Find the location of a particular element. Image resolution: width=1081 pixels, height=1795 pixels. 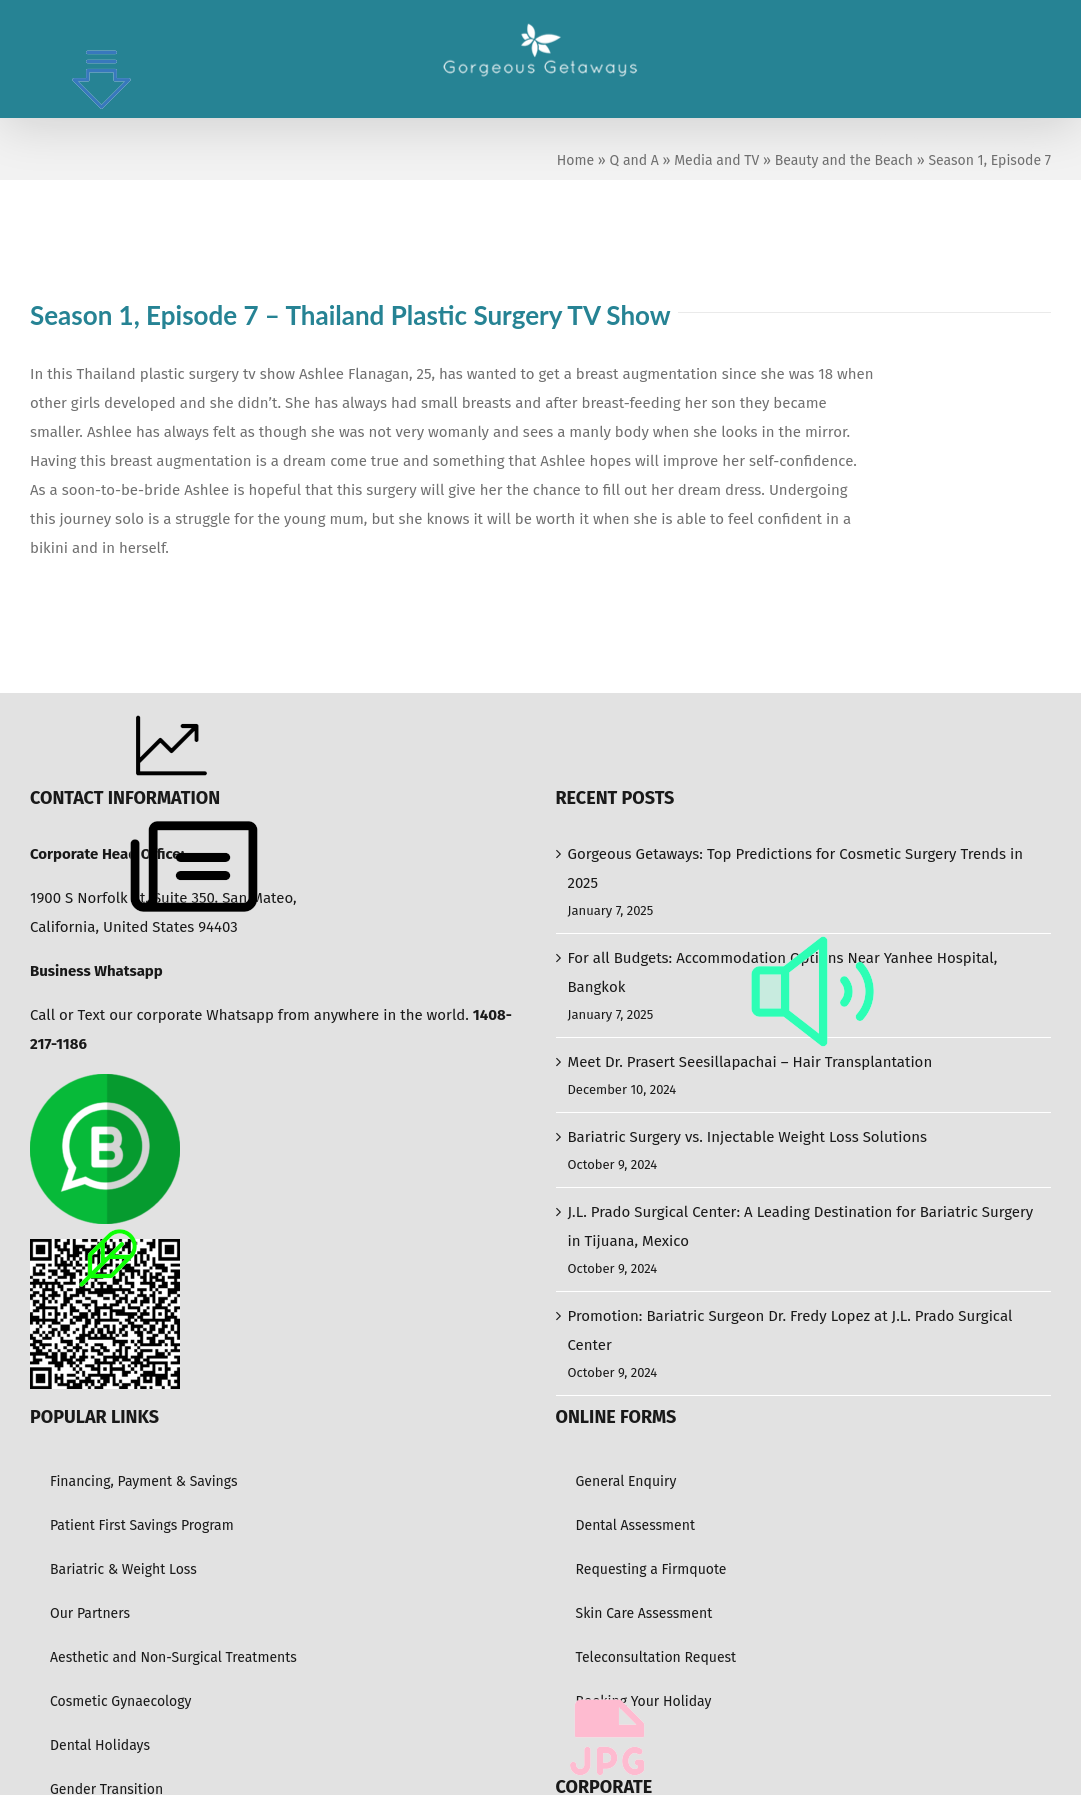

view or open a JPG image file is located at coordinates (609, 1740).